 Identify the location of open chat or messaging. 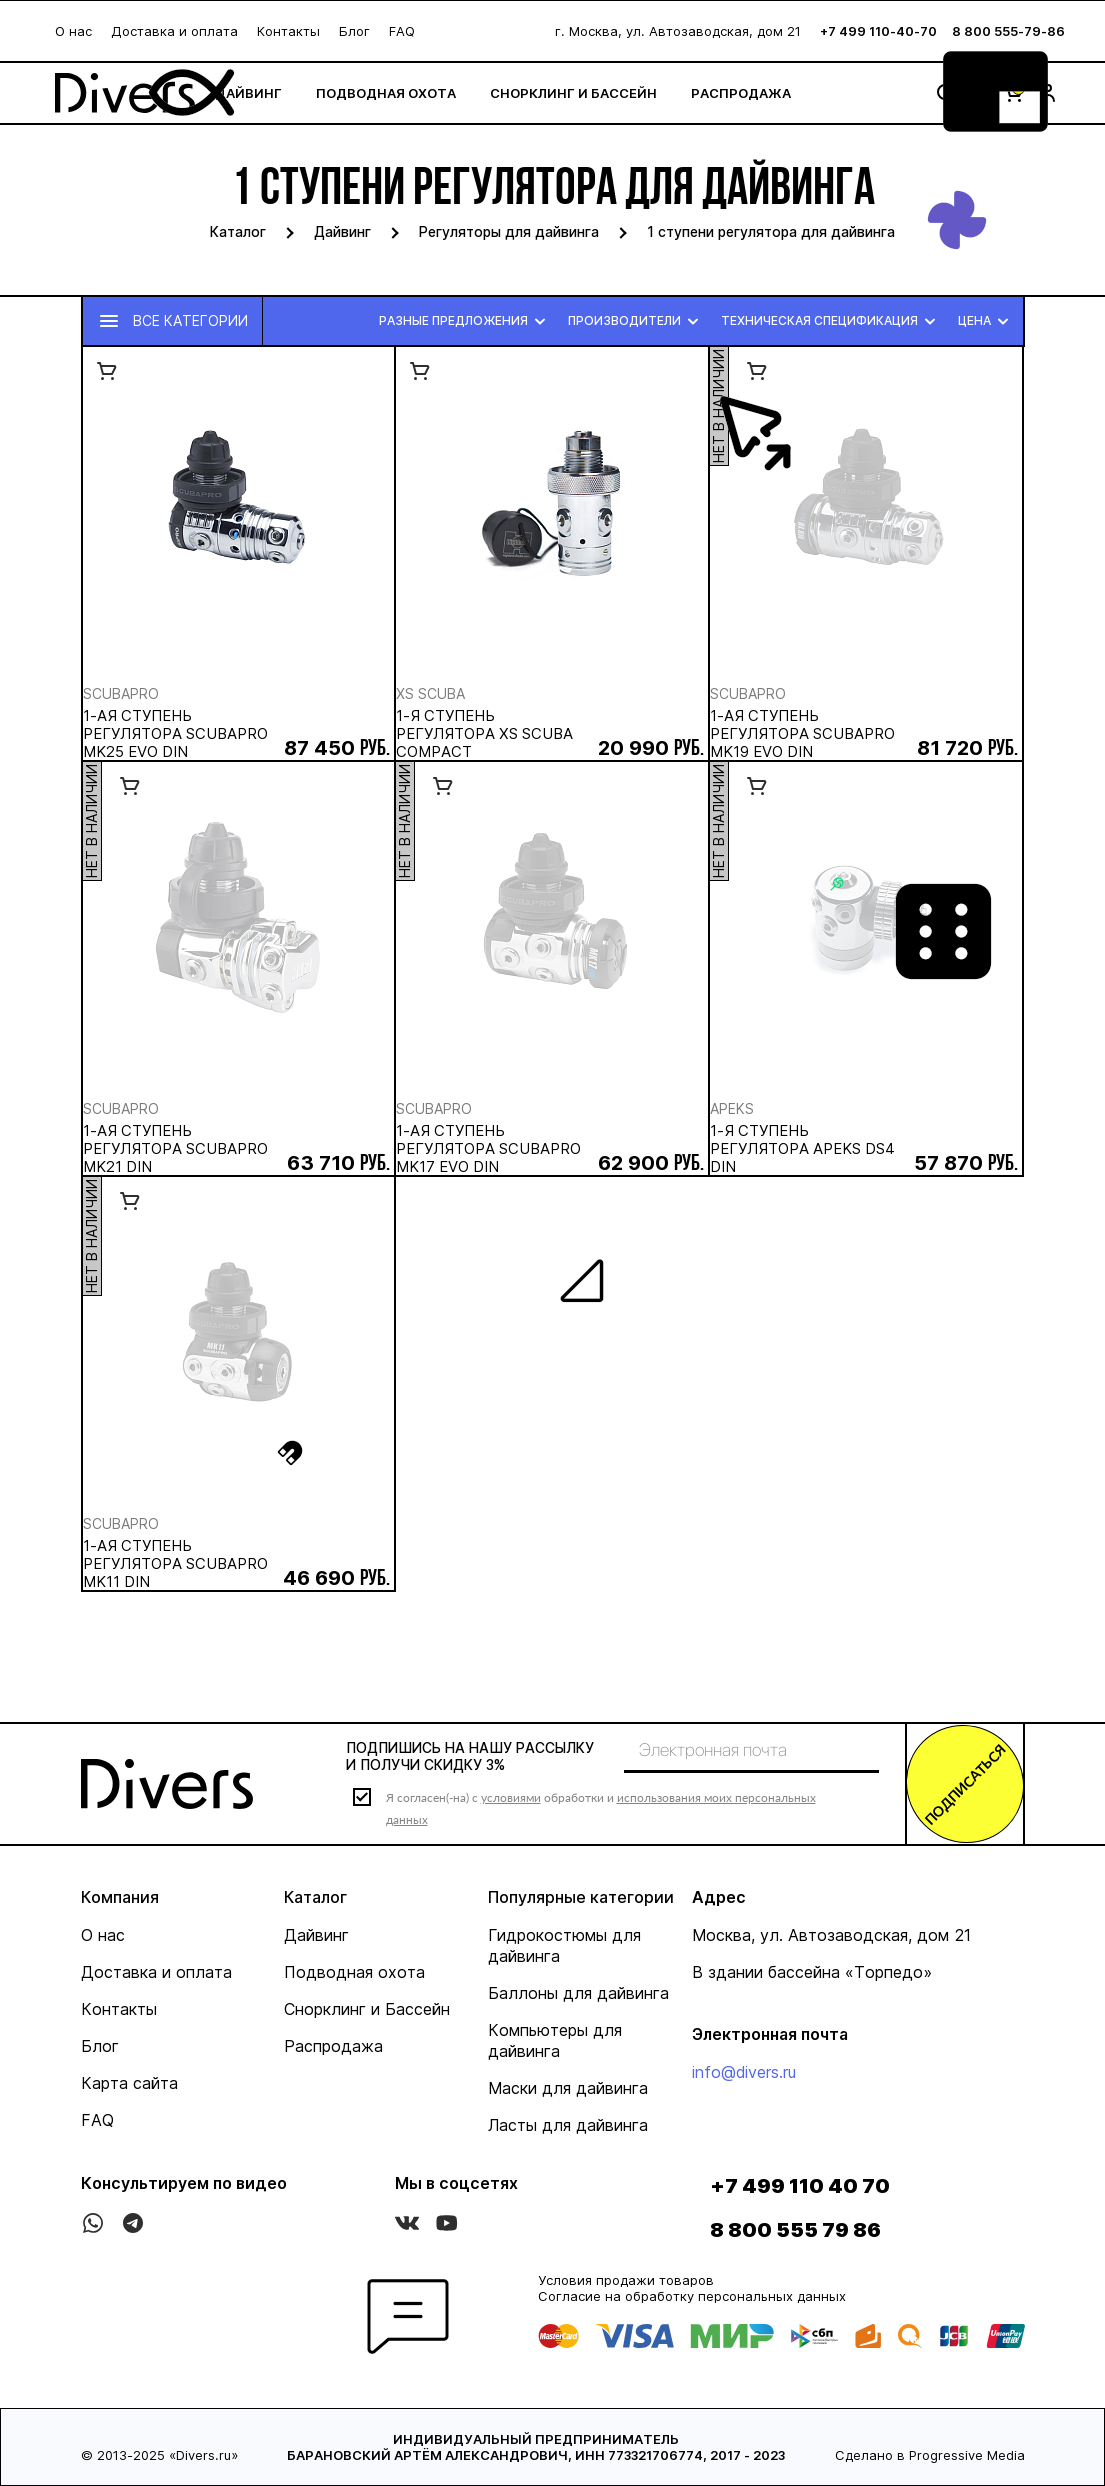
(408, 2310).